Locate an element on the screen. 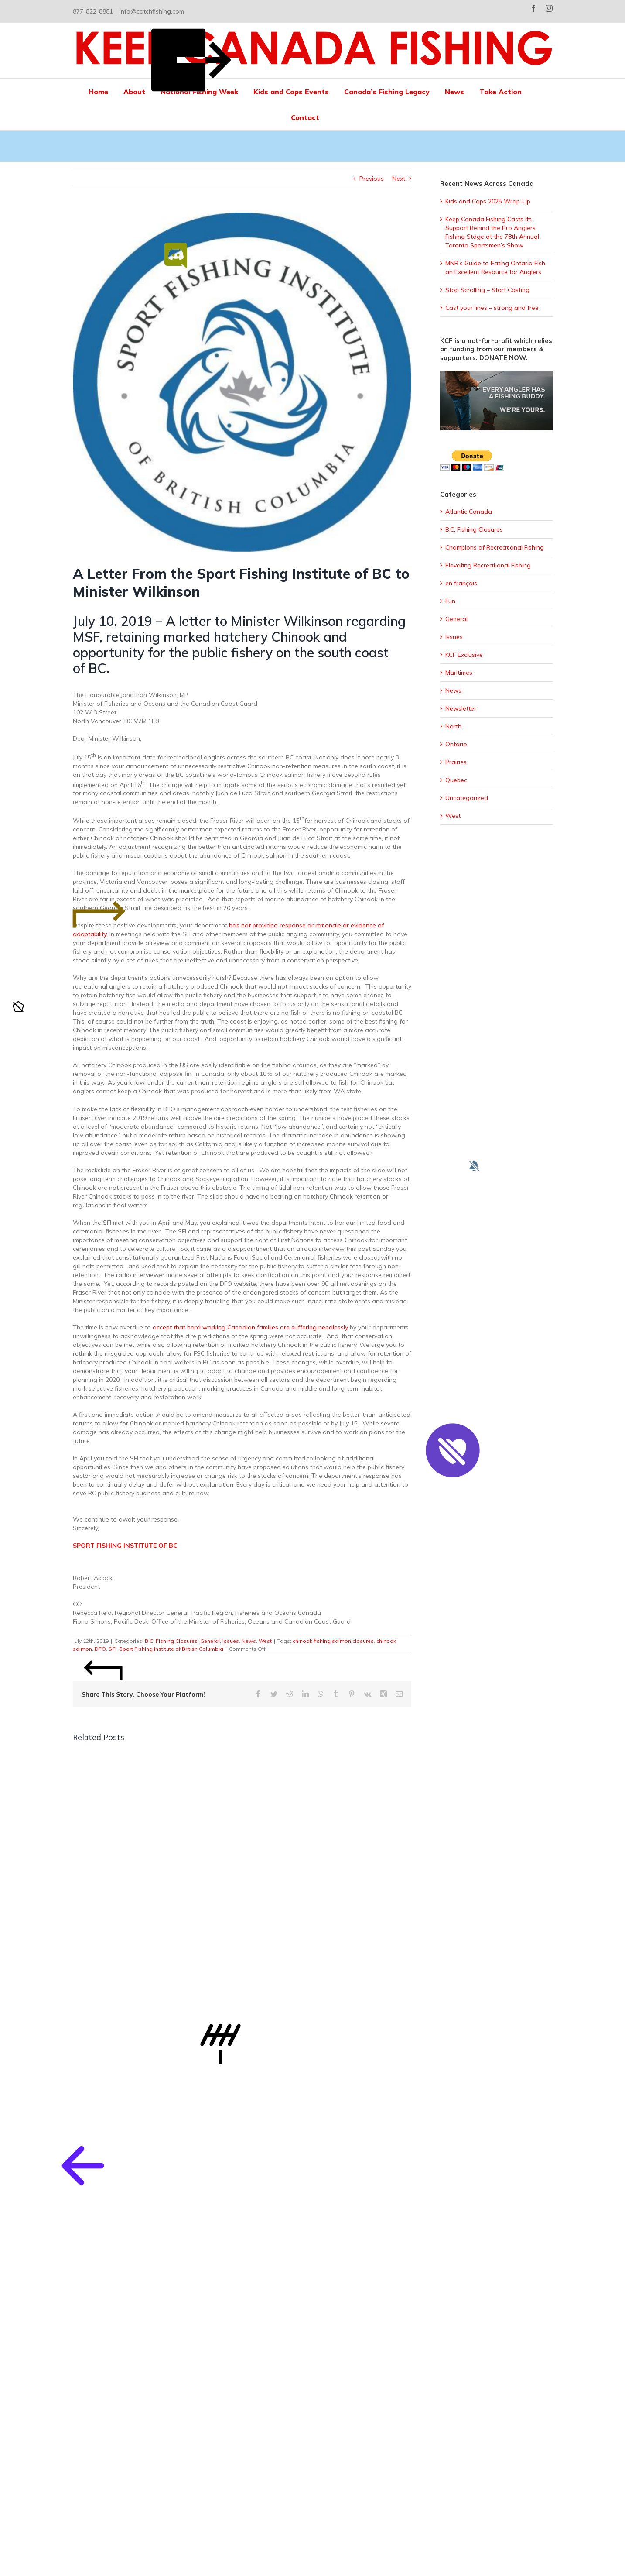 The image size is (625, 2576). mute notifications is located at coordinates (474, 1166).